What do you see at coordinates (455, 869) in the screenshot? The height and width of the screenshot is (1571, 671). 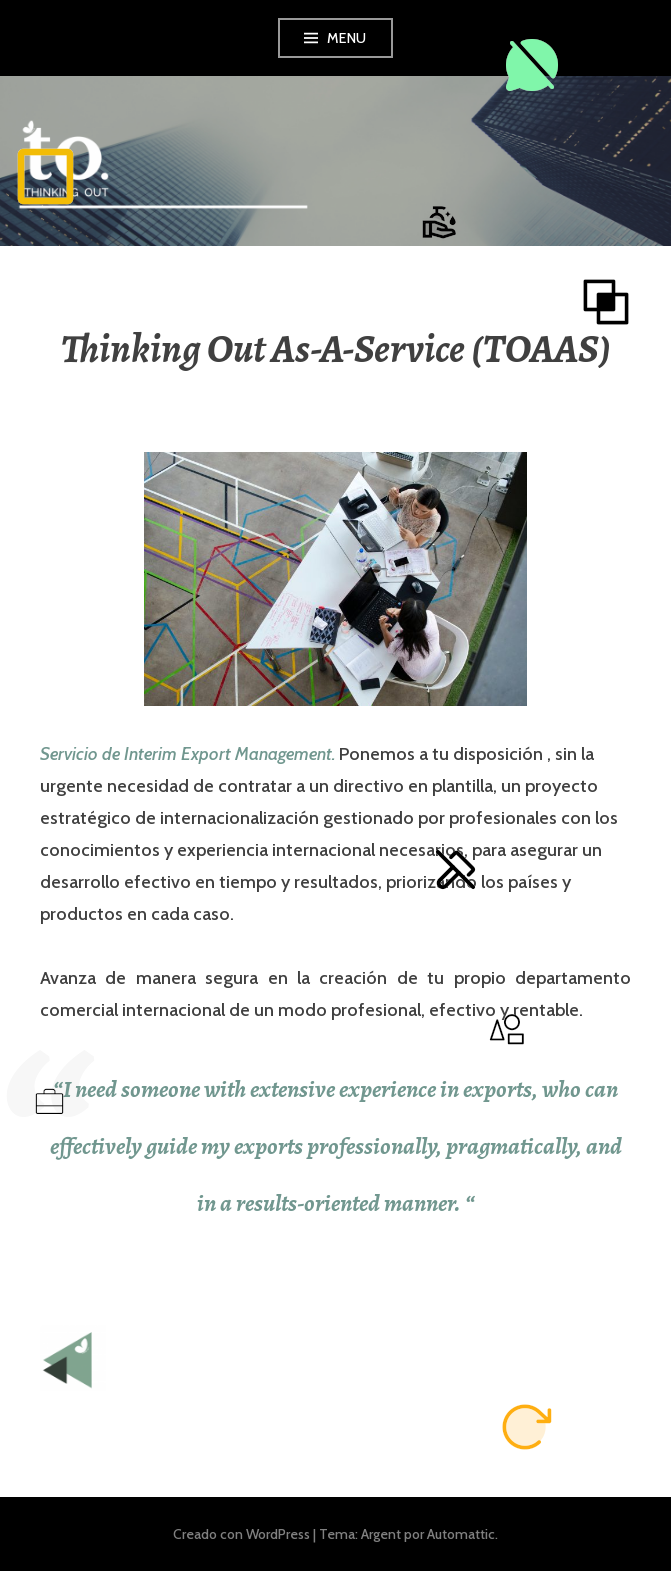 I see `indicates build or construction tools are unavailable` at bounding box center [455, 869].